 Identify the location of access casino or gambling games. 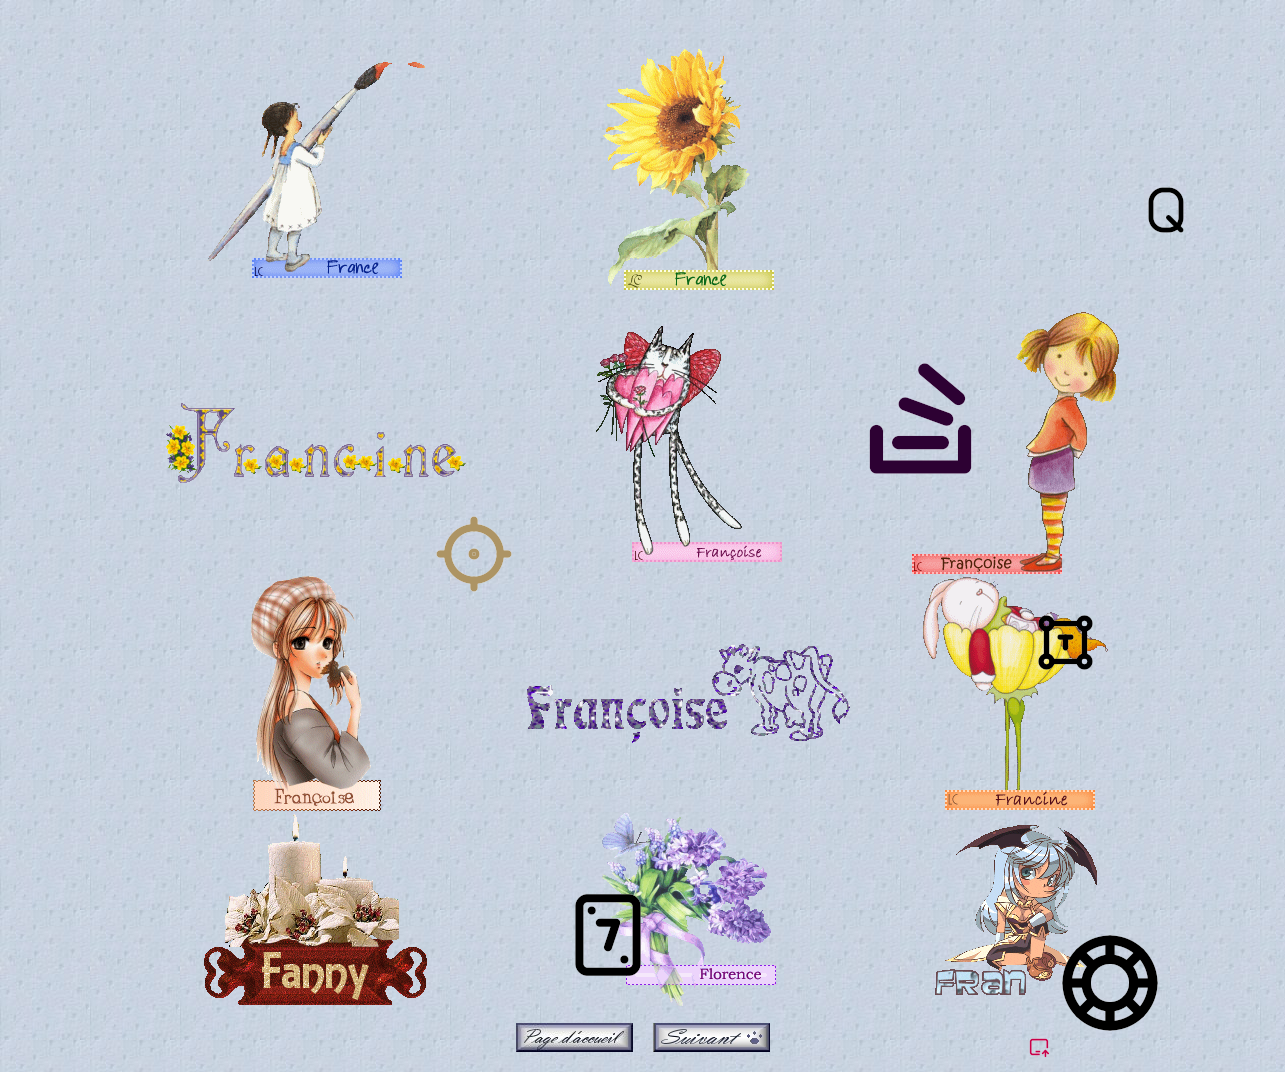
(1110, 983).